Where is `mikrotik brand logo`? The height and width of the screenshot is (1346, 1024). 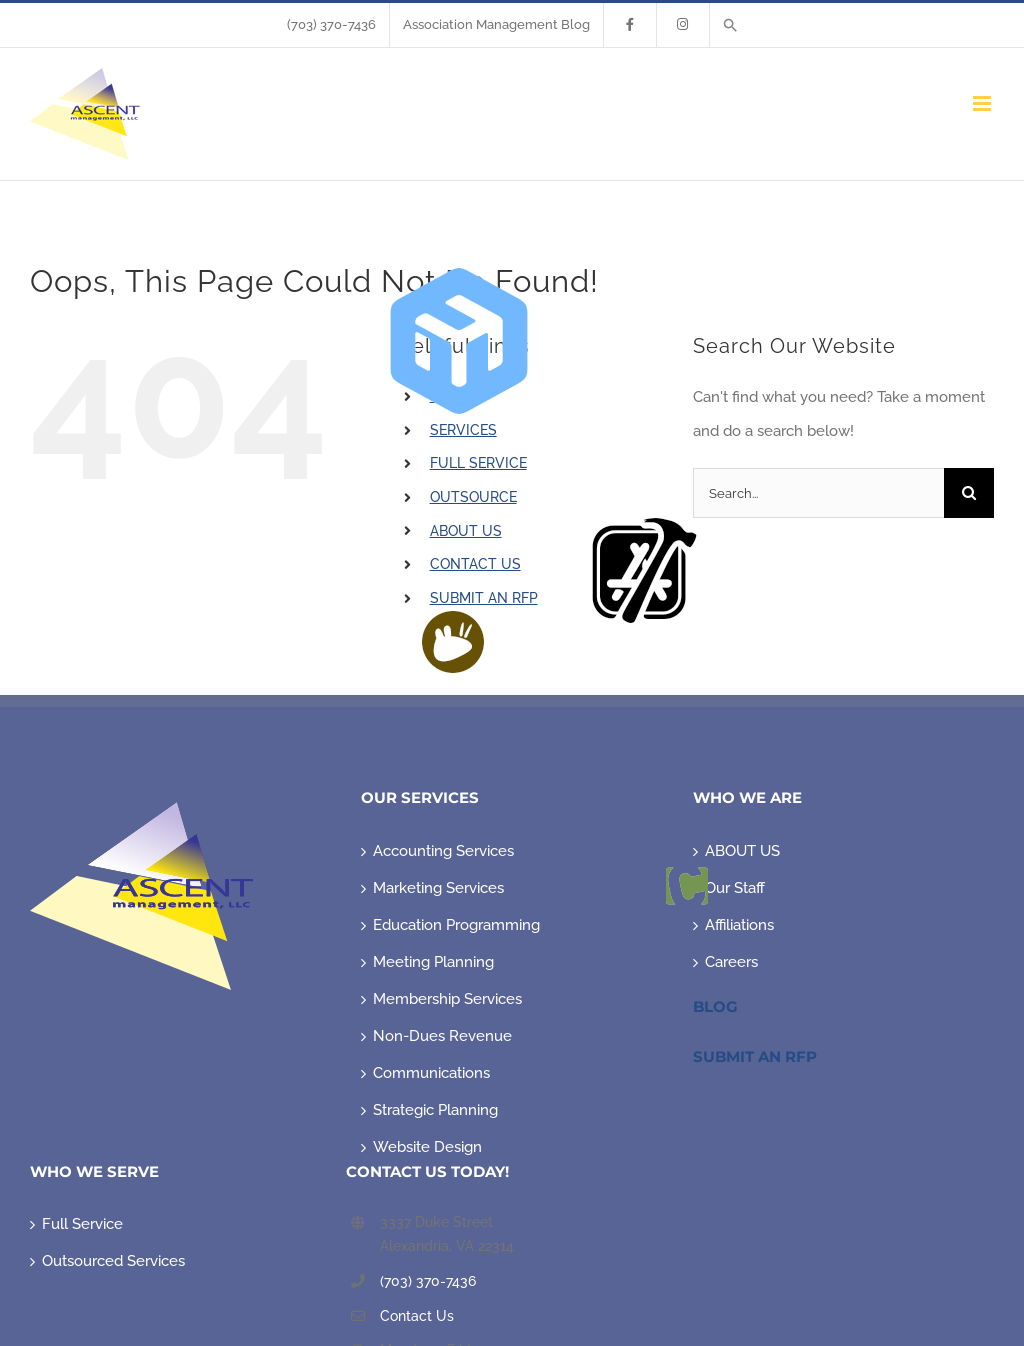
mikrotik brand logo is located at coordinates (459, 341).